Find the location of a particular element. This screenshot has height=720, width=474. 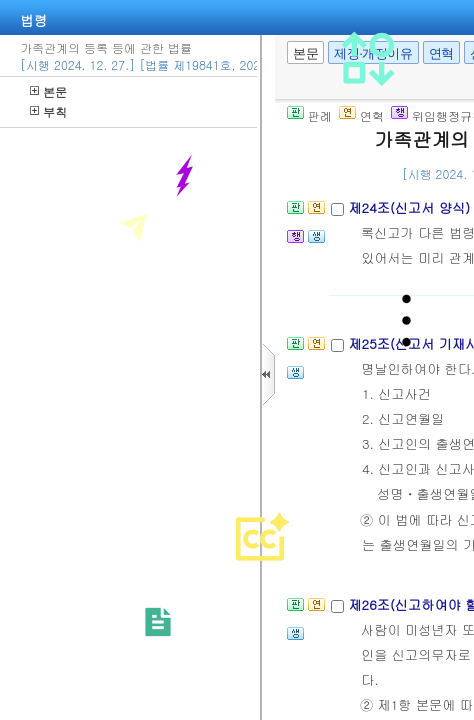

hotwire brand logo is located at coordinates (184, 175).